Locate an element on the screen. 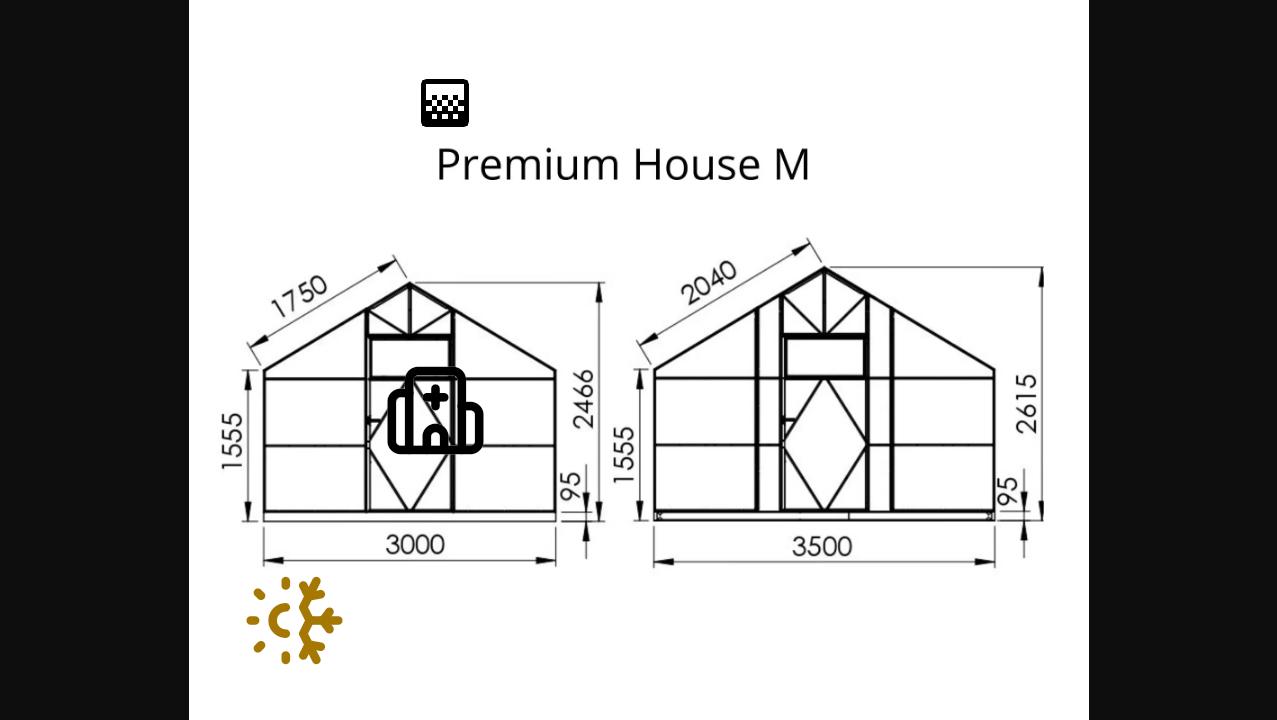 This screenshot has height=720, width=1277. find nearby hospitals or medical facilities is located at coordinates (435, 410).